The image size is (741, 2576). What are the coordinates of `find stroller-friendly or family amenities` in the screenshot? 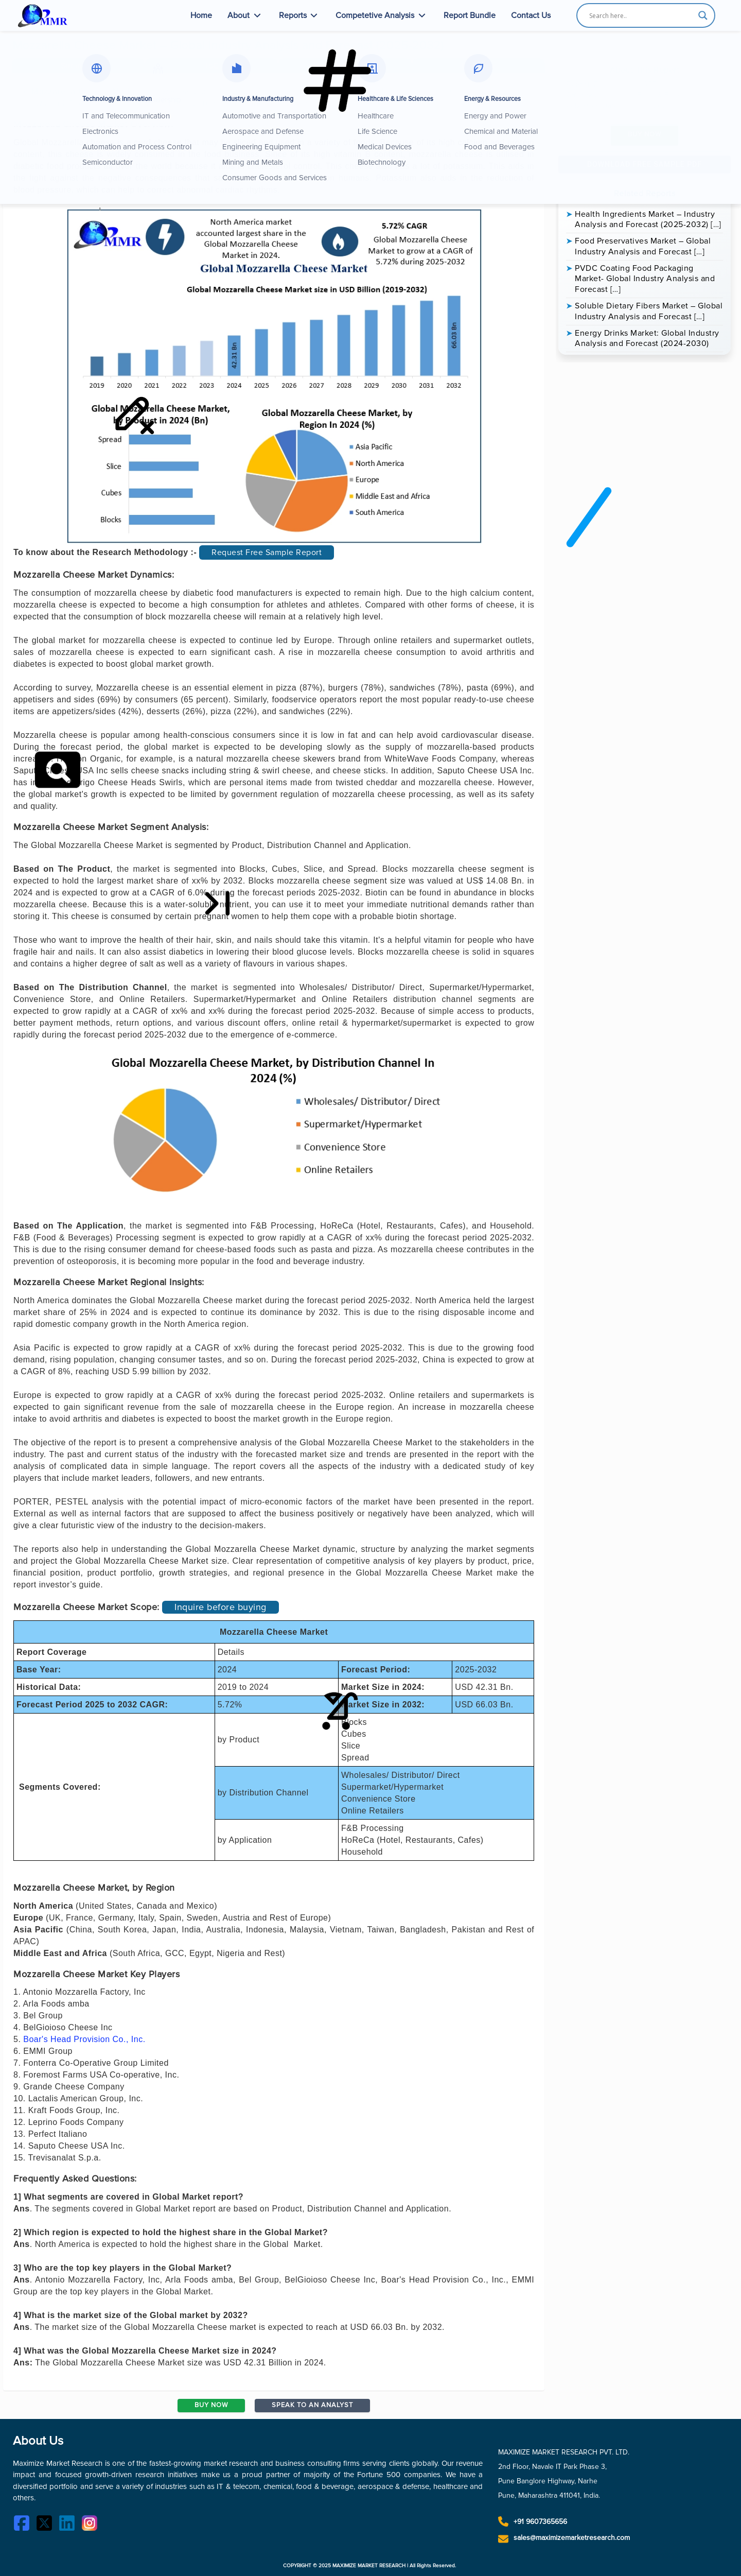 It's located at (338, 1710).